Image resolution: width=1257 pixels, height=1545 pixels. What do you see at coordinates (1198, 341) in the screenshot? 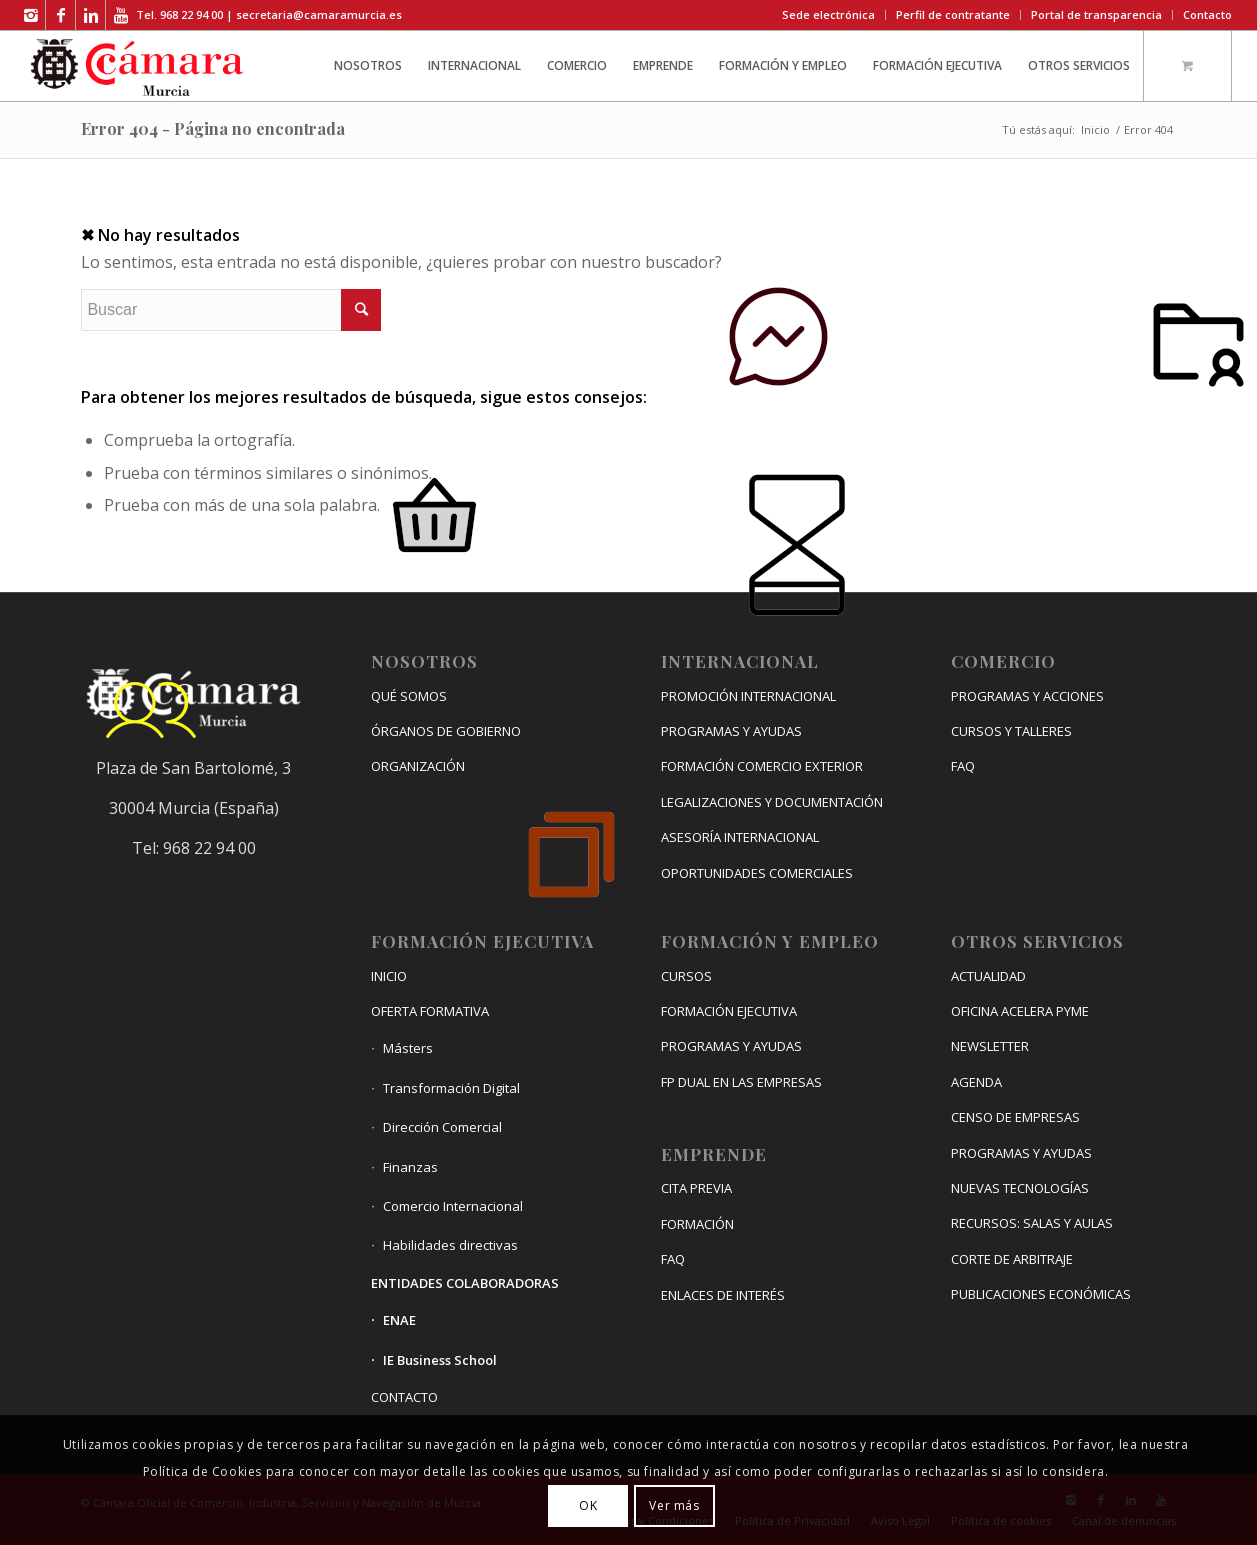
I see `access user profile folder` at bounding box center [1198, 341].